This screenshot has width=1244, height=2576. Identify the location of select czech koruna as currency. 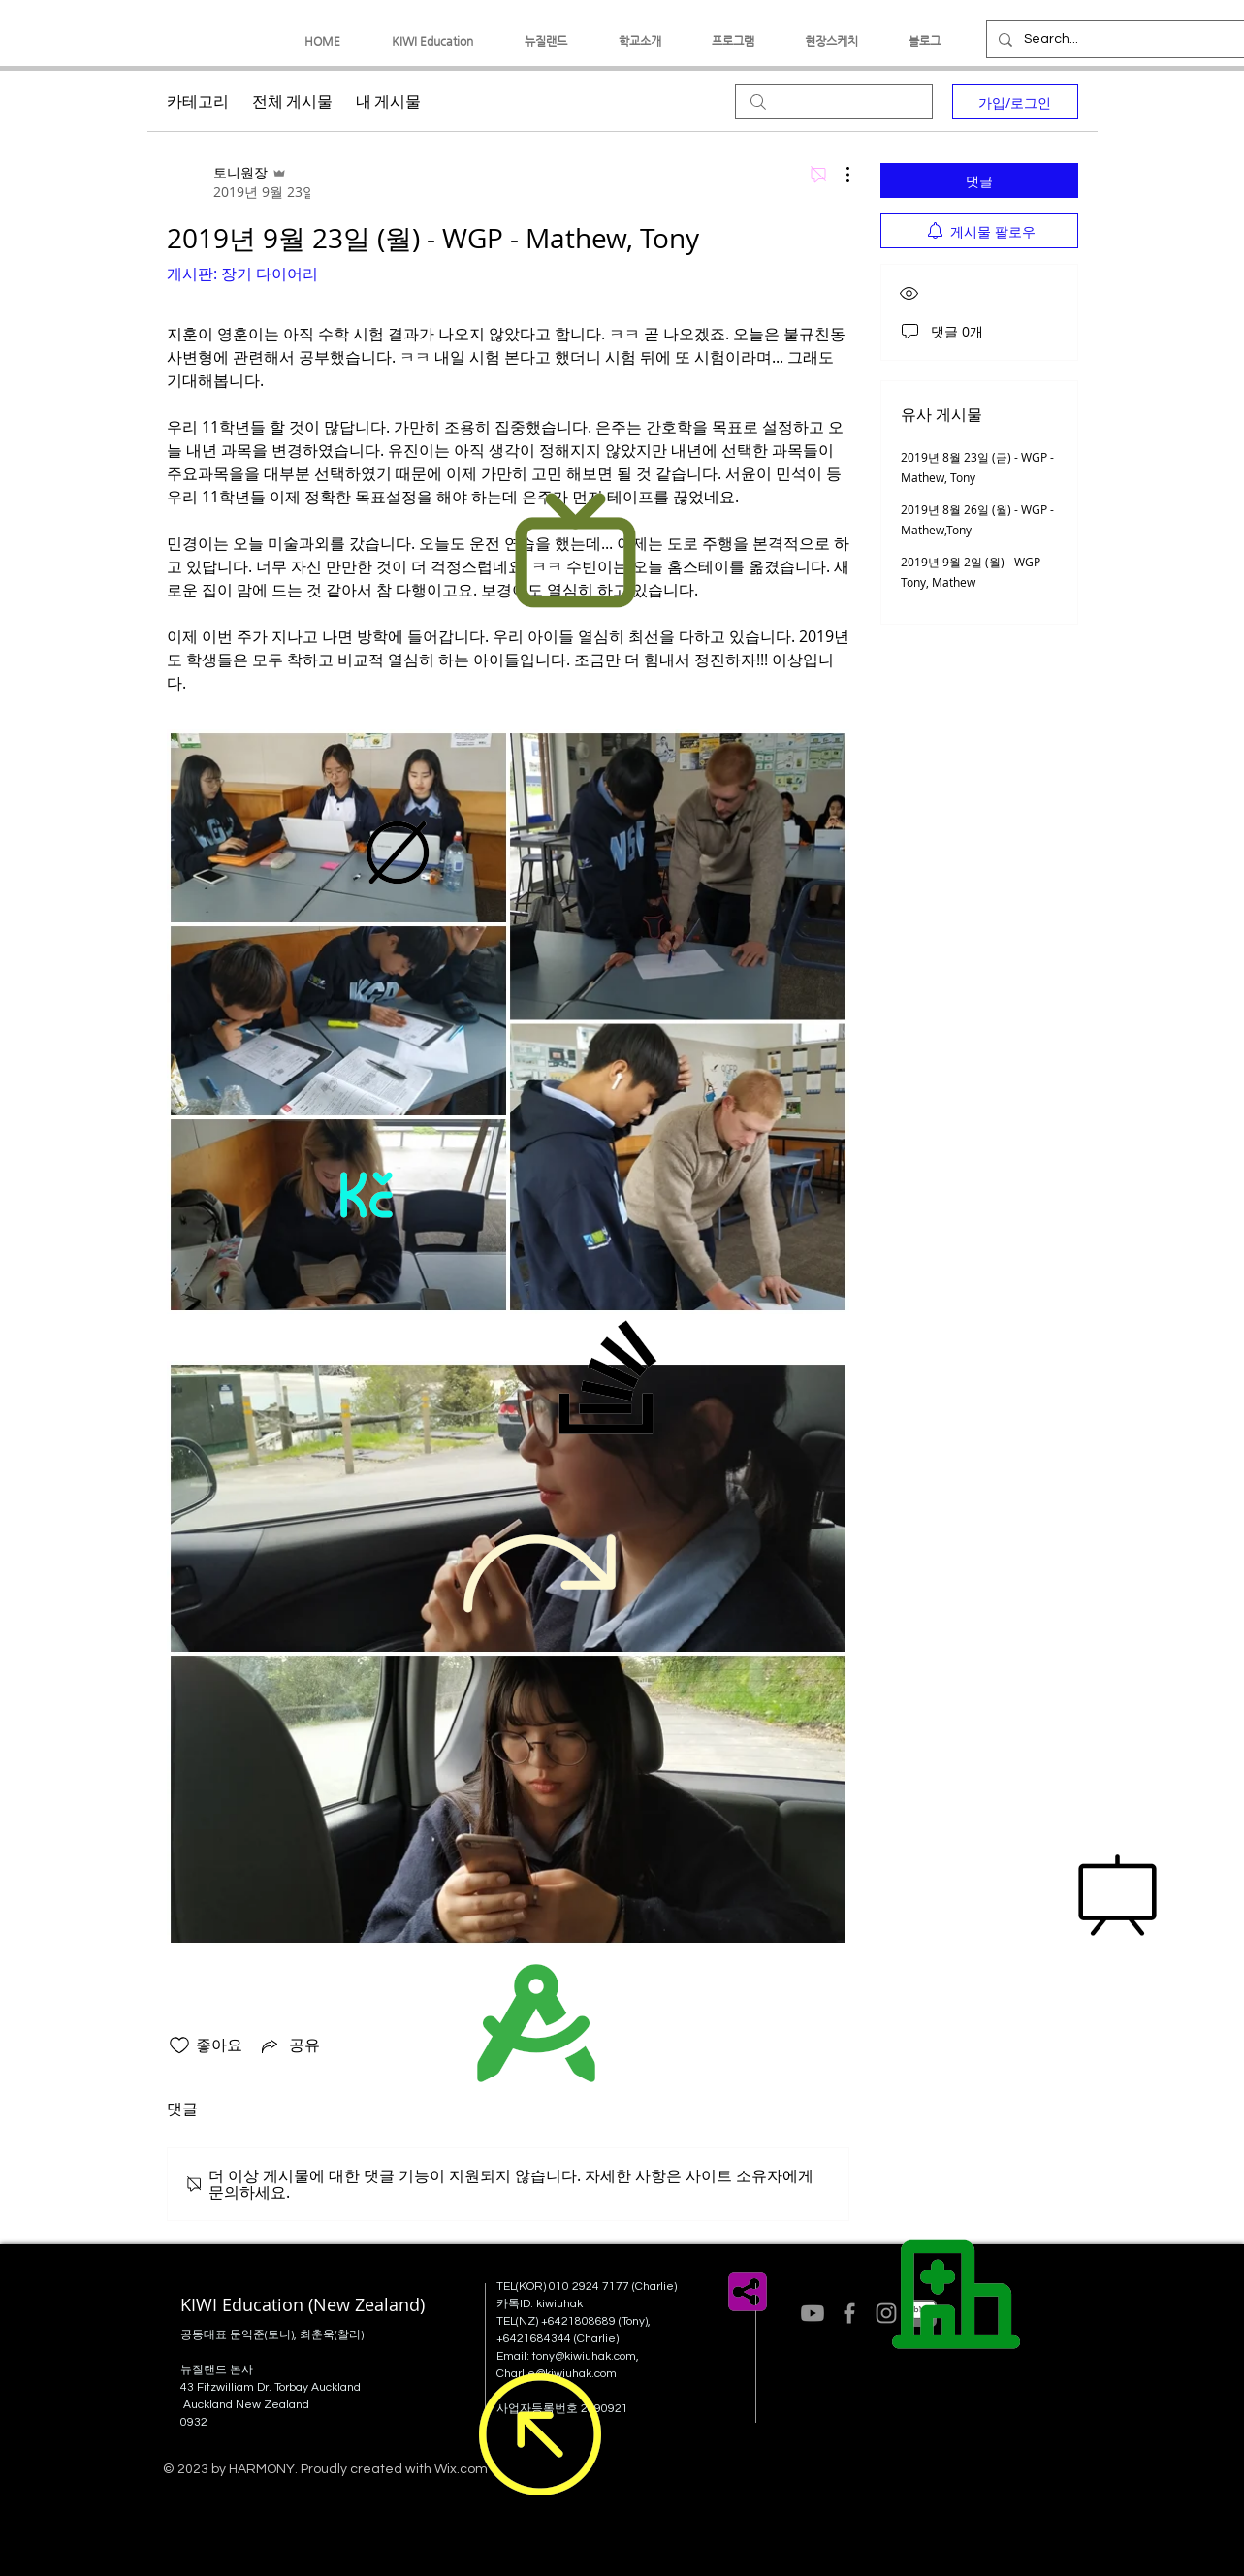
(367, 1195).